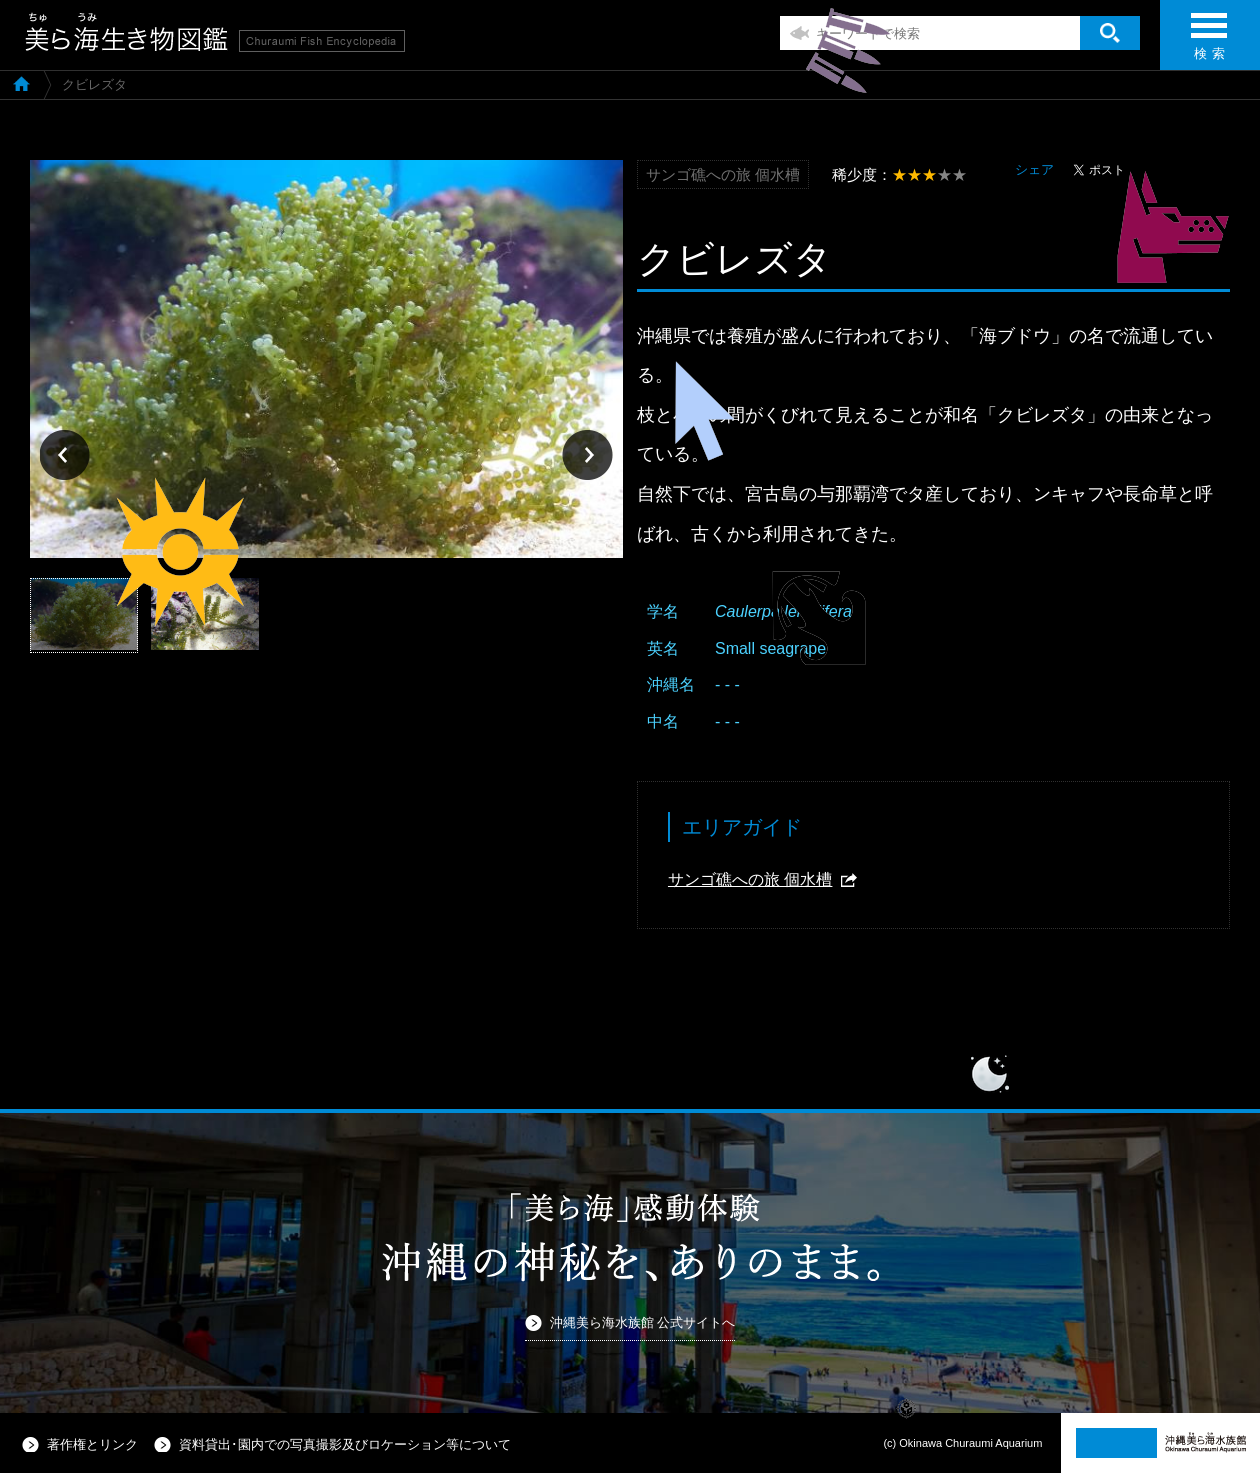 The image size is (1260, 1473). Describe the element at coordinates (847, 50) in the screenshot. I see `ammunition or bullet inventory indicator` at that location.